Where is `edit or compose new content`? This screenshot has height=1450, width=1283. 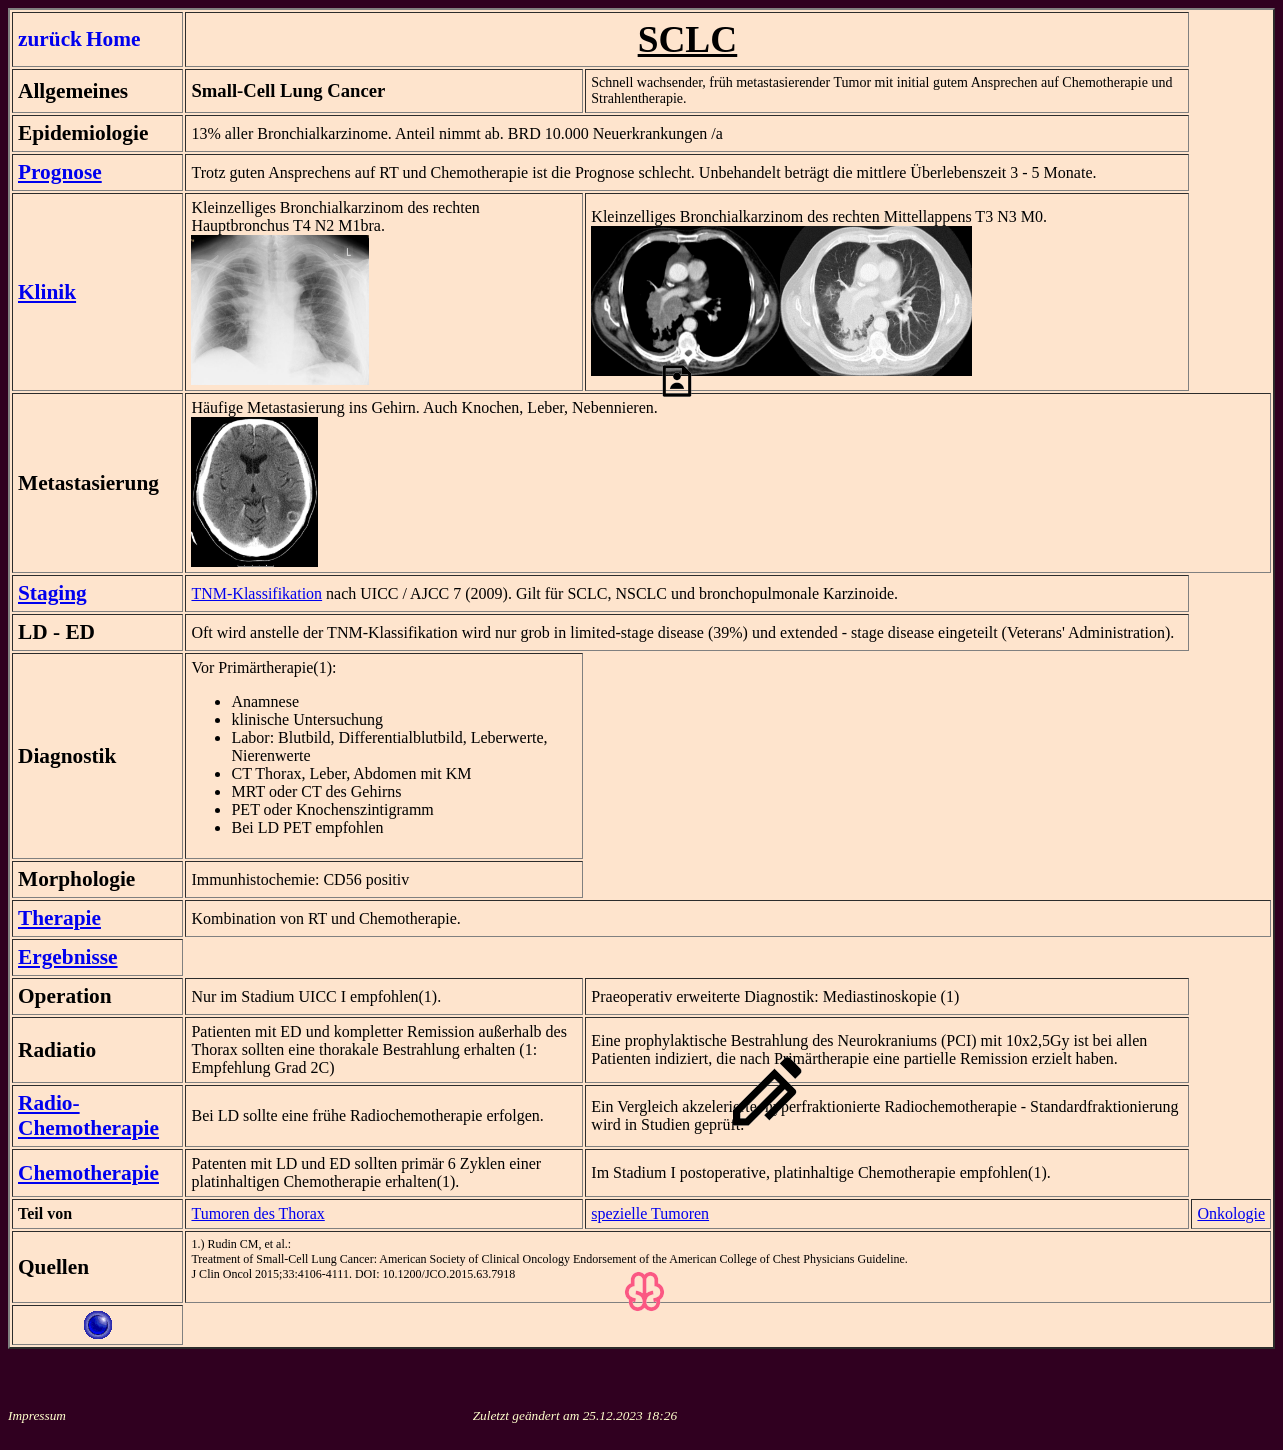 edit or compose new content is located at coordinates (766, 1093).